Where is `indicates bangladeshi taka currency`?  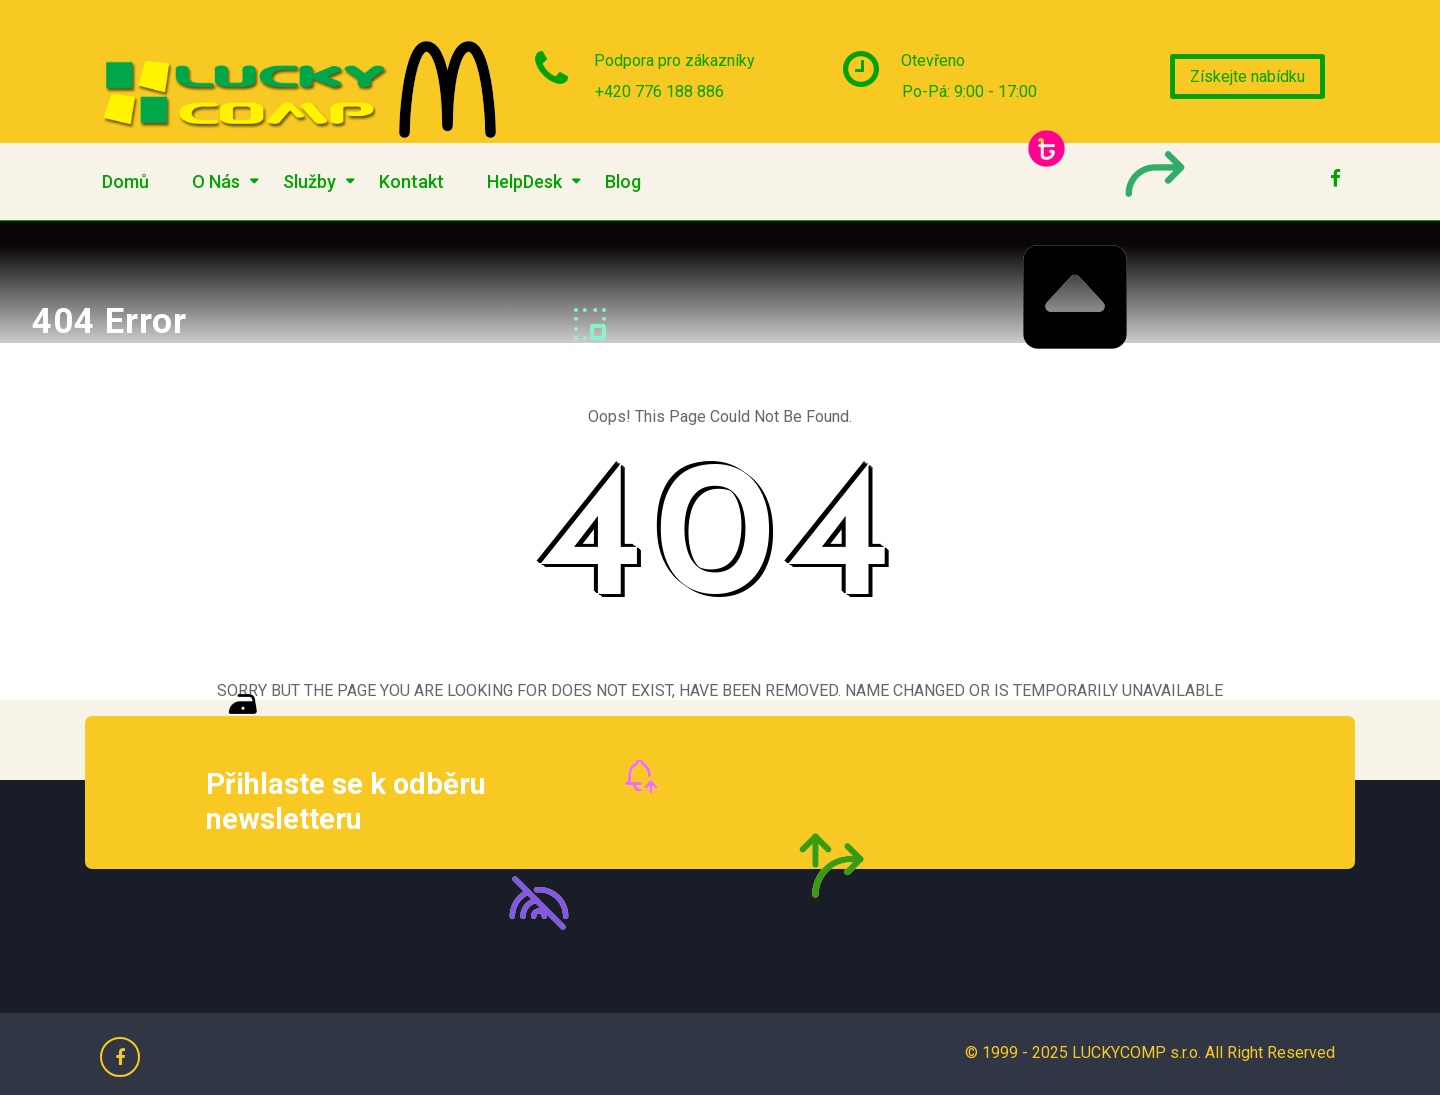 indicates bangladeshi taka currency is located at coordinates (1046, 148).